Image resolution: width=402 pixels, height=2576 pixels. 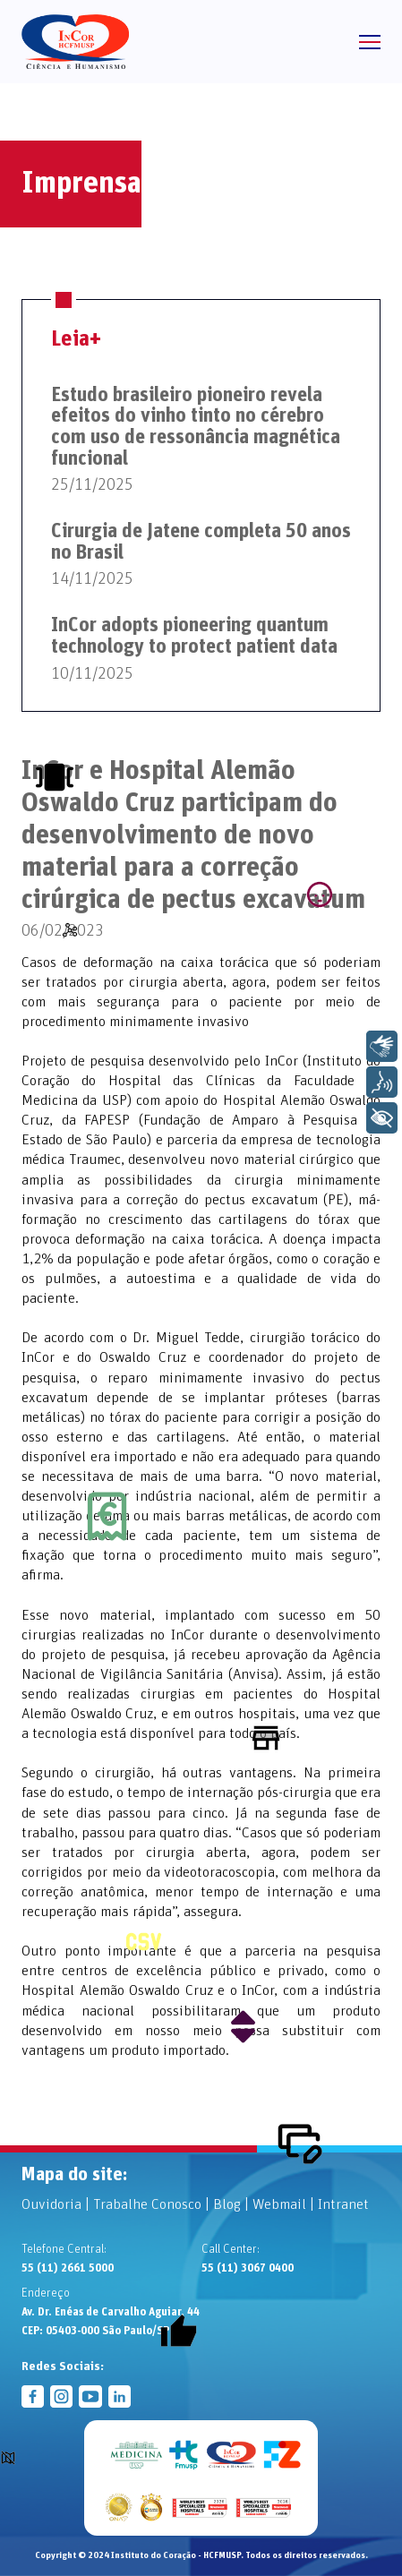 What do you see at coordinates (8, 2458) in the screenshot?
I see `map view is currently disabled` at bounding box center [8, 2458].